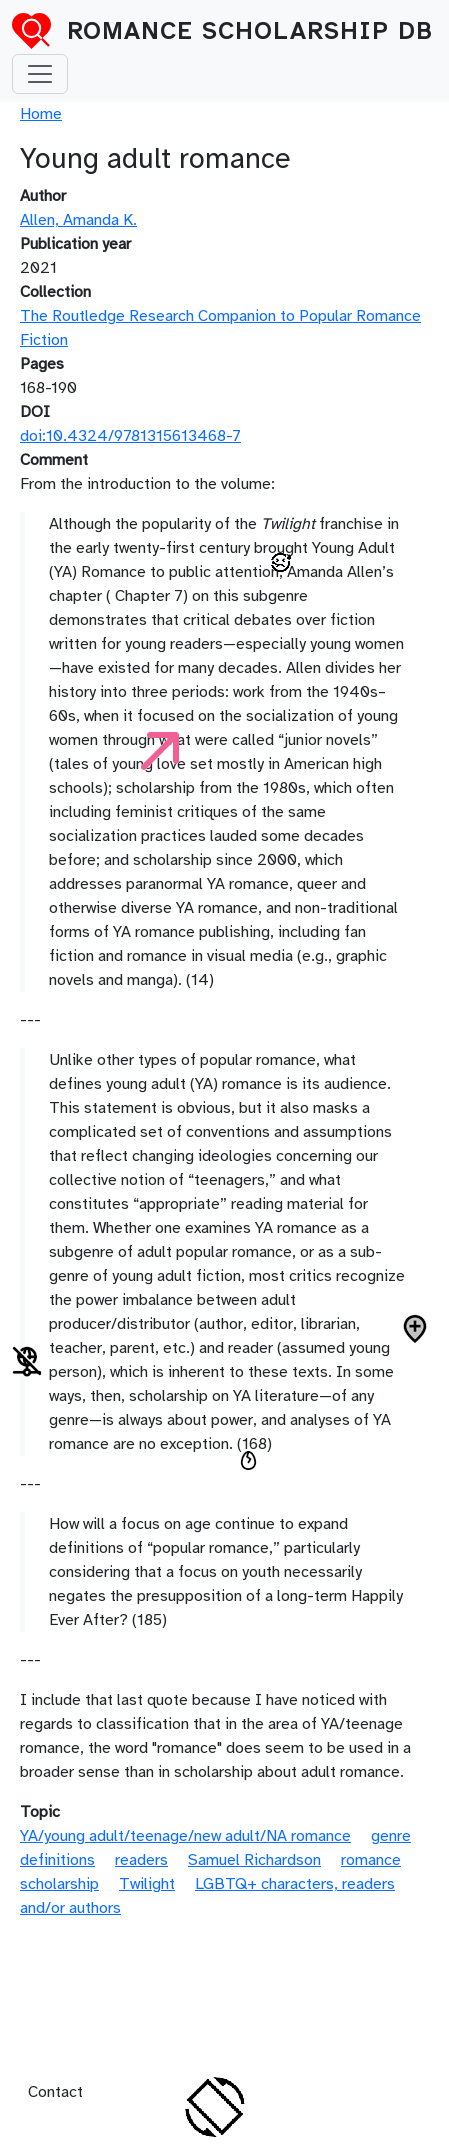 This screenshot has height=2144, width=449. Describe the element at coordinates (248, 1460) in the screenshot. I see `indicates a broken or damaged item` at that location.